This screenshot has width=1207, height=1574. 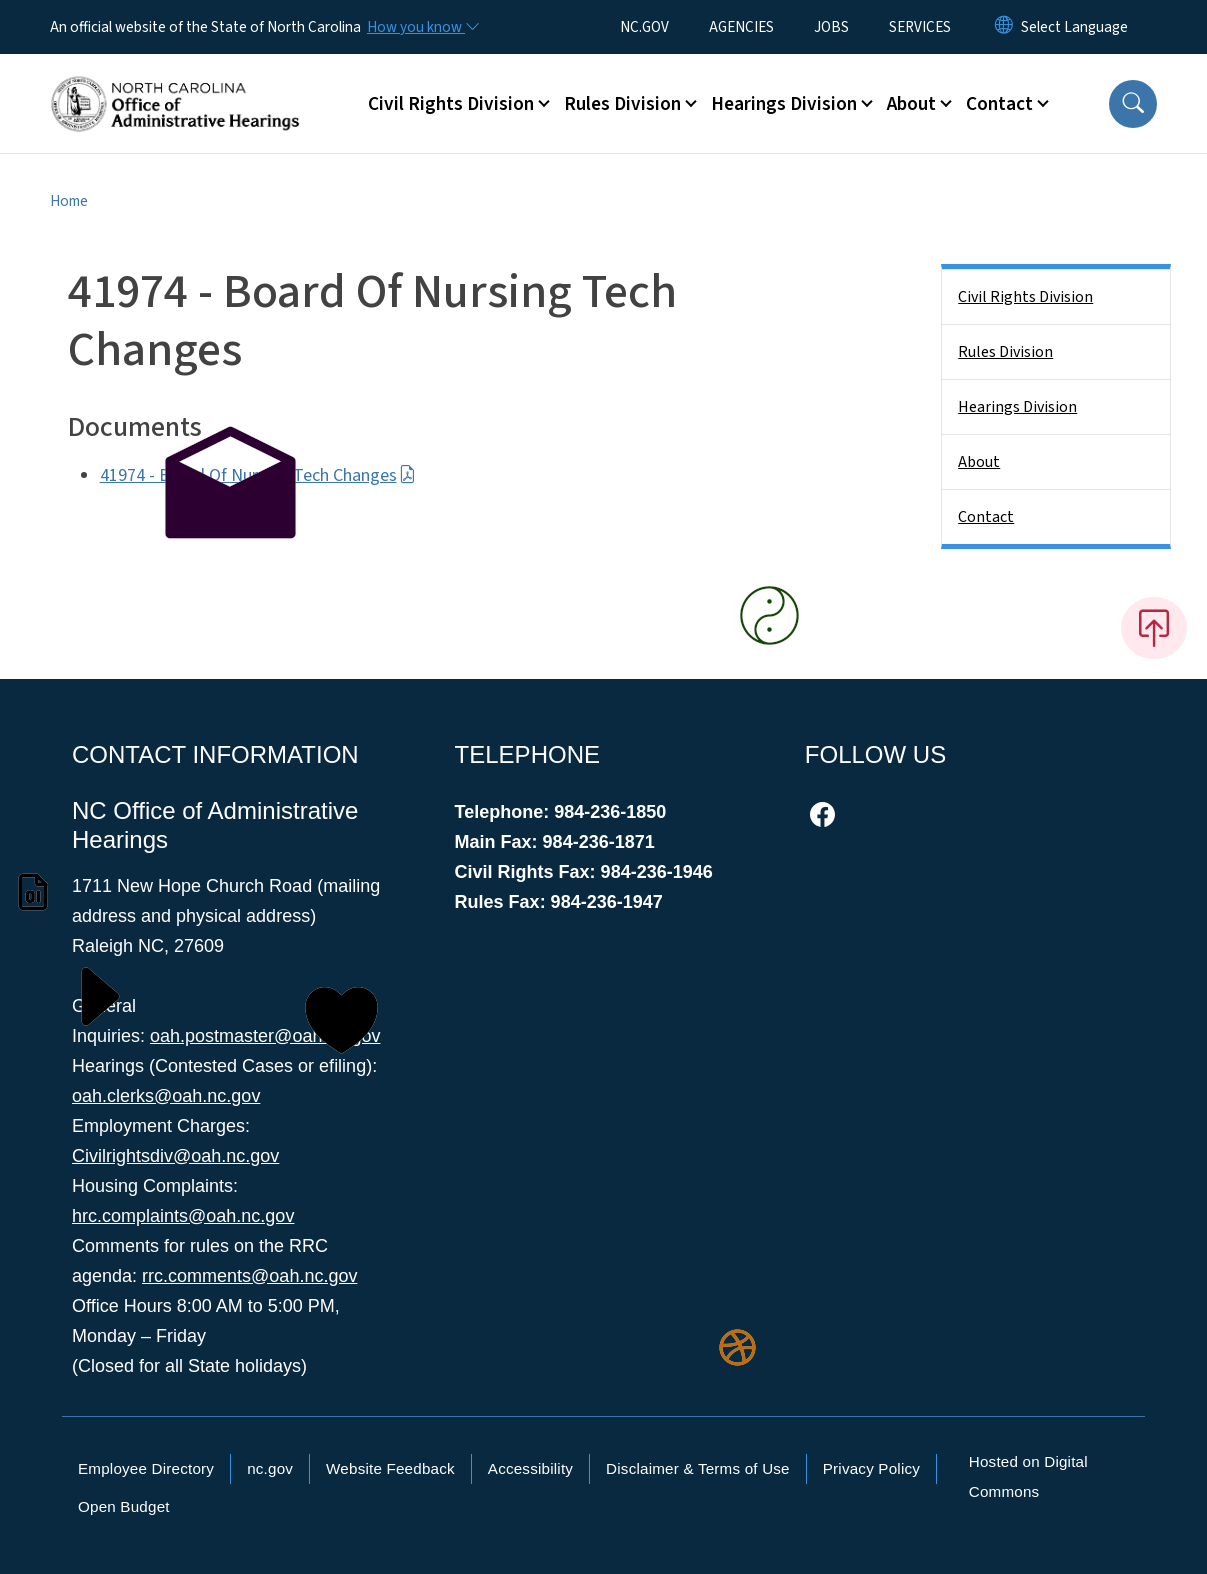 I want to click on view an opened email message, so click(x=230, y=482).